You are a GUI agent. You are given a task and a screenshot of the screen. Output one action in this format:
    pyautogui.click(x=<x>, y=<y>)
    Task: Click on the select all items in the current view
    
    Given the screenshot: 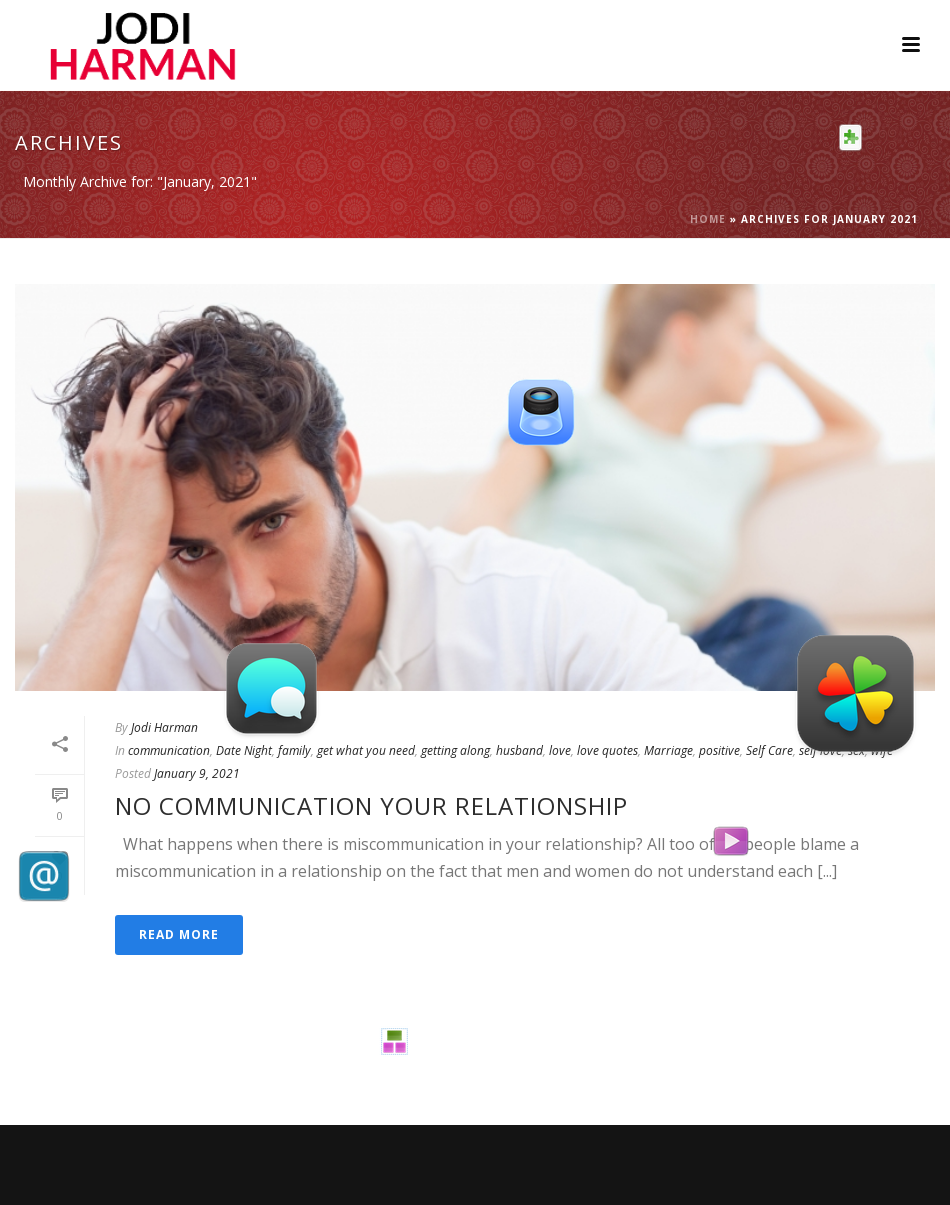 What is the action you would take?
    pyautogui.click(x=394, y=1041)
    